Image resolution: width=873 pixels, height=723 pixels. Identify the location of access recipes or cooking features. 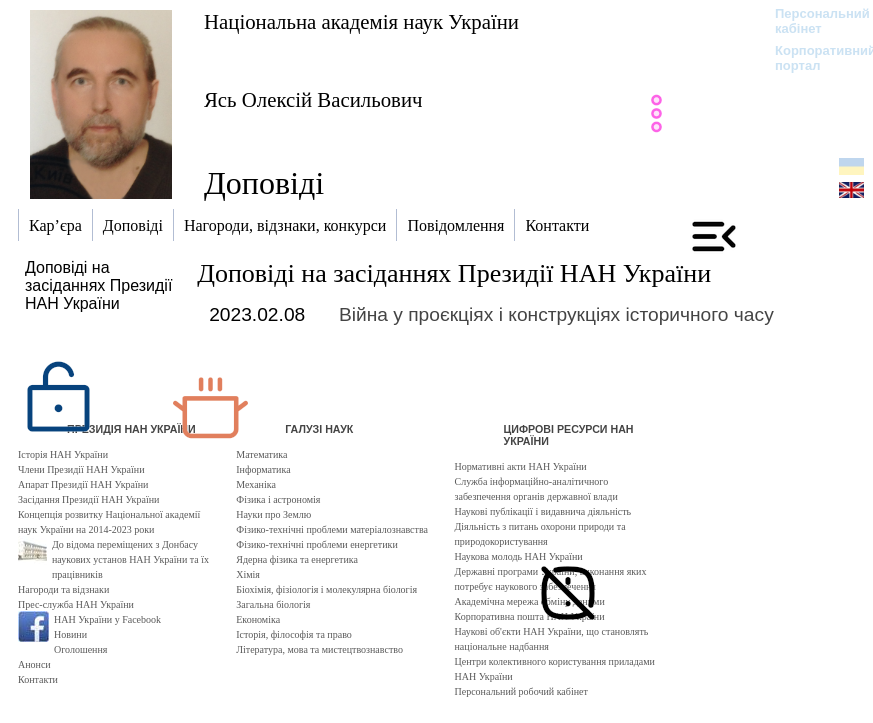
(210, 412).